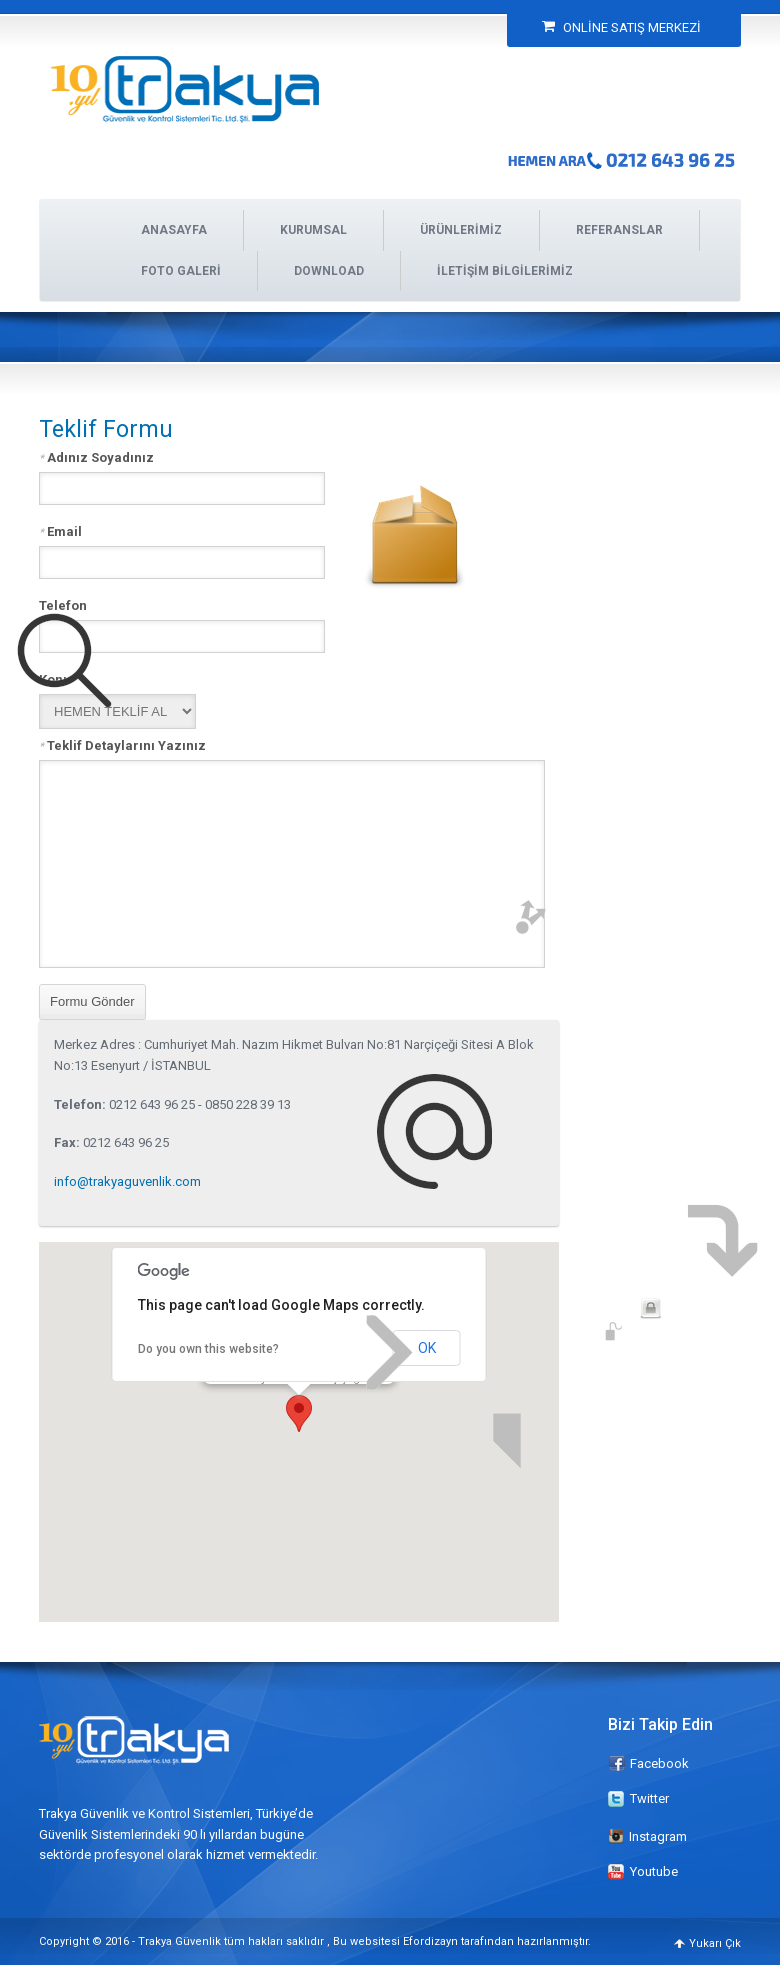 This screenshot has height=1965, width=780. Describe the element at coordinates (434, 1131) in the screenshot. I see `manage linked online accounts` at that location.